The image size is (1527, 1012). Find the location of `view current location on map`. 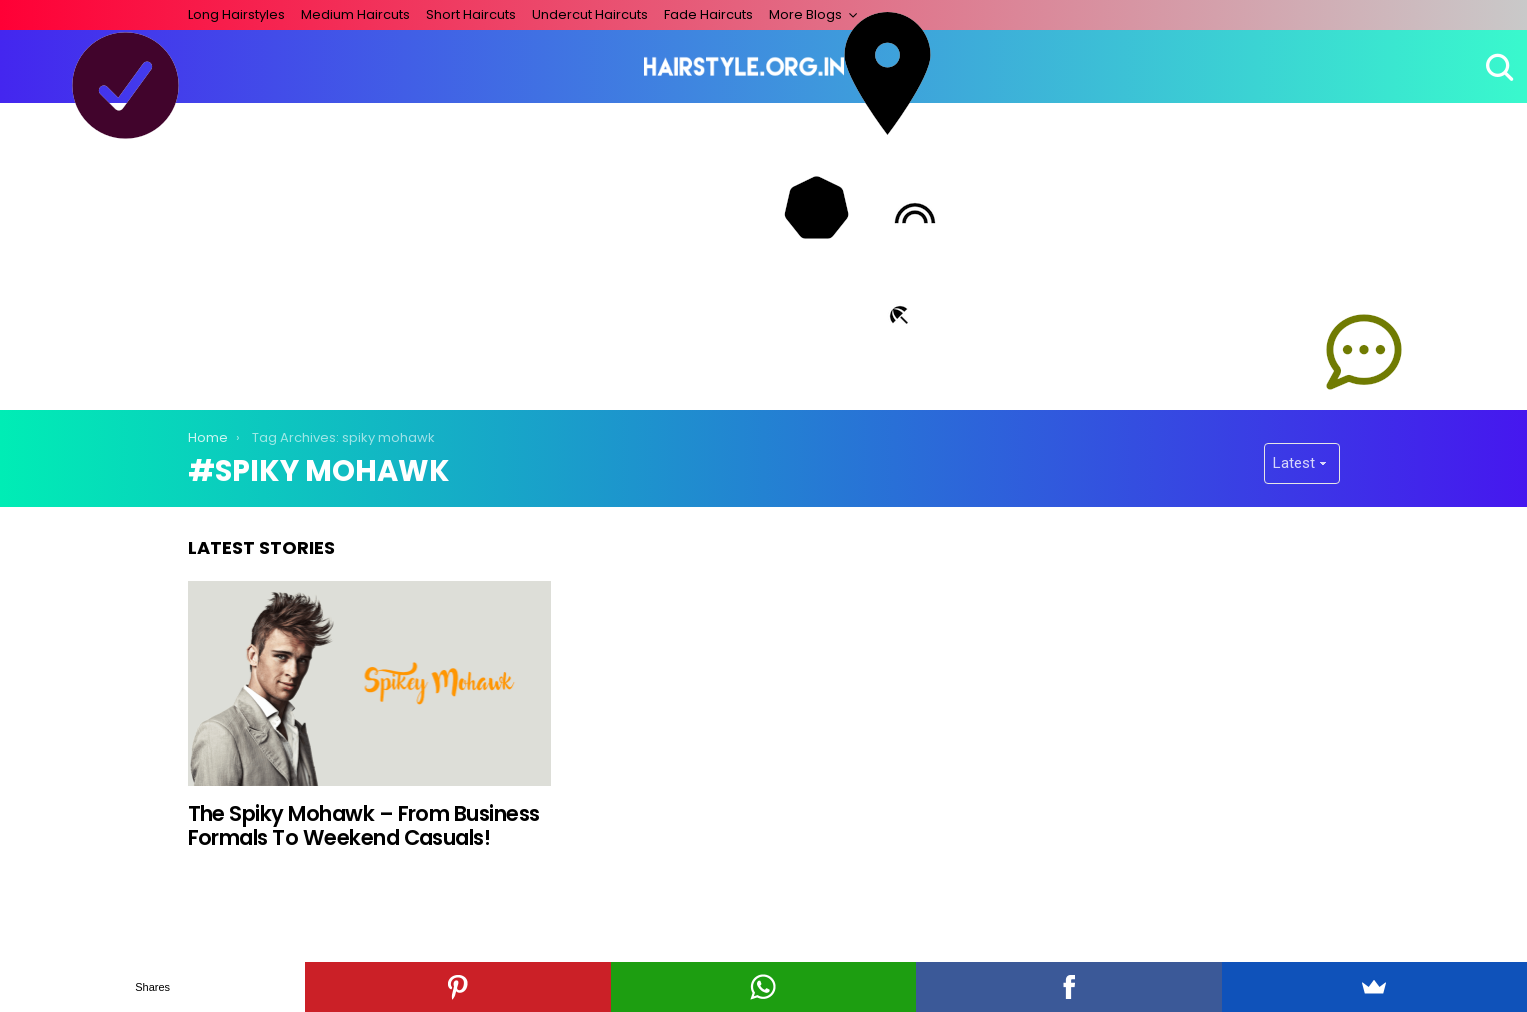

view current location on map is located at coordinates (887, 73).